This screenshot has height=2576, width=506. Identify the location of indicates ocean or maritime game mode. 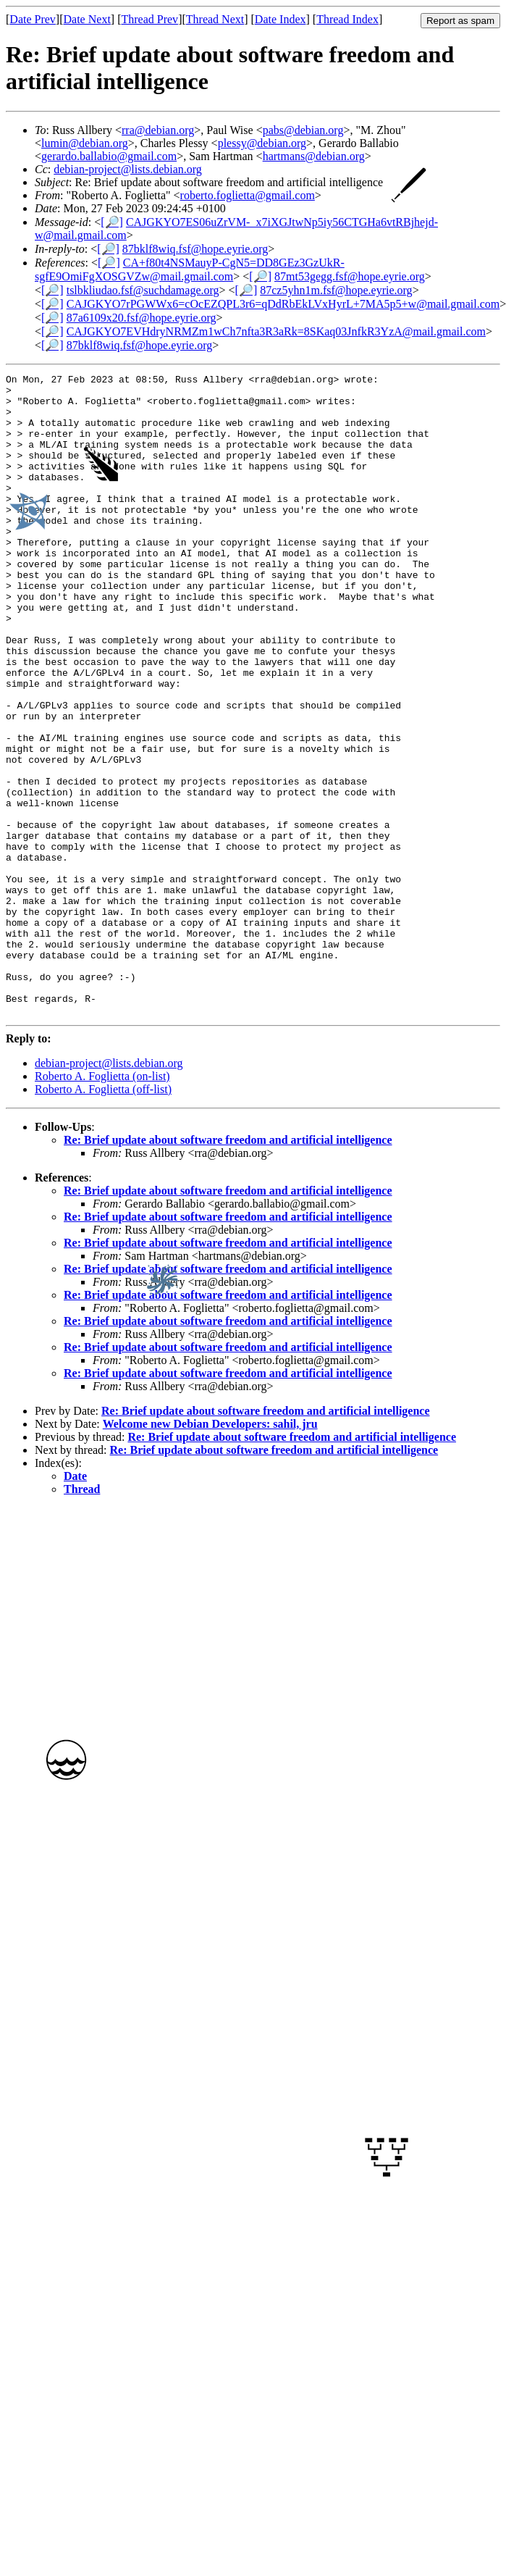
(66, 1760).